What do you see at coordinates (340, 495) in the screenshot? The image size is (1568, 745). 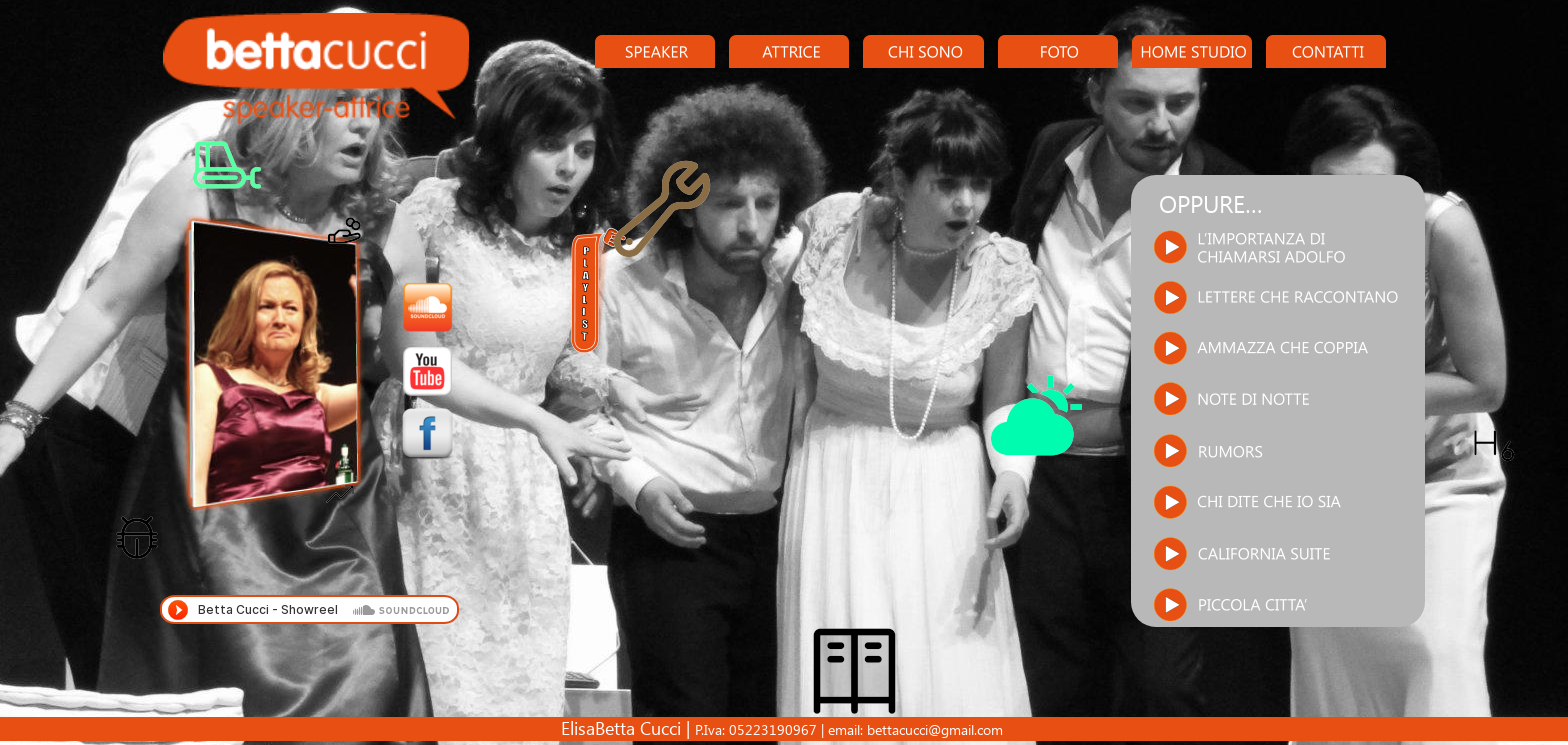 I see `indicates positive growth or upward trend` at bounding box center [340, 495].